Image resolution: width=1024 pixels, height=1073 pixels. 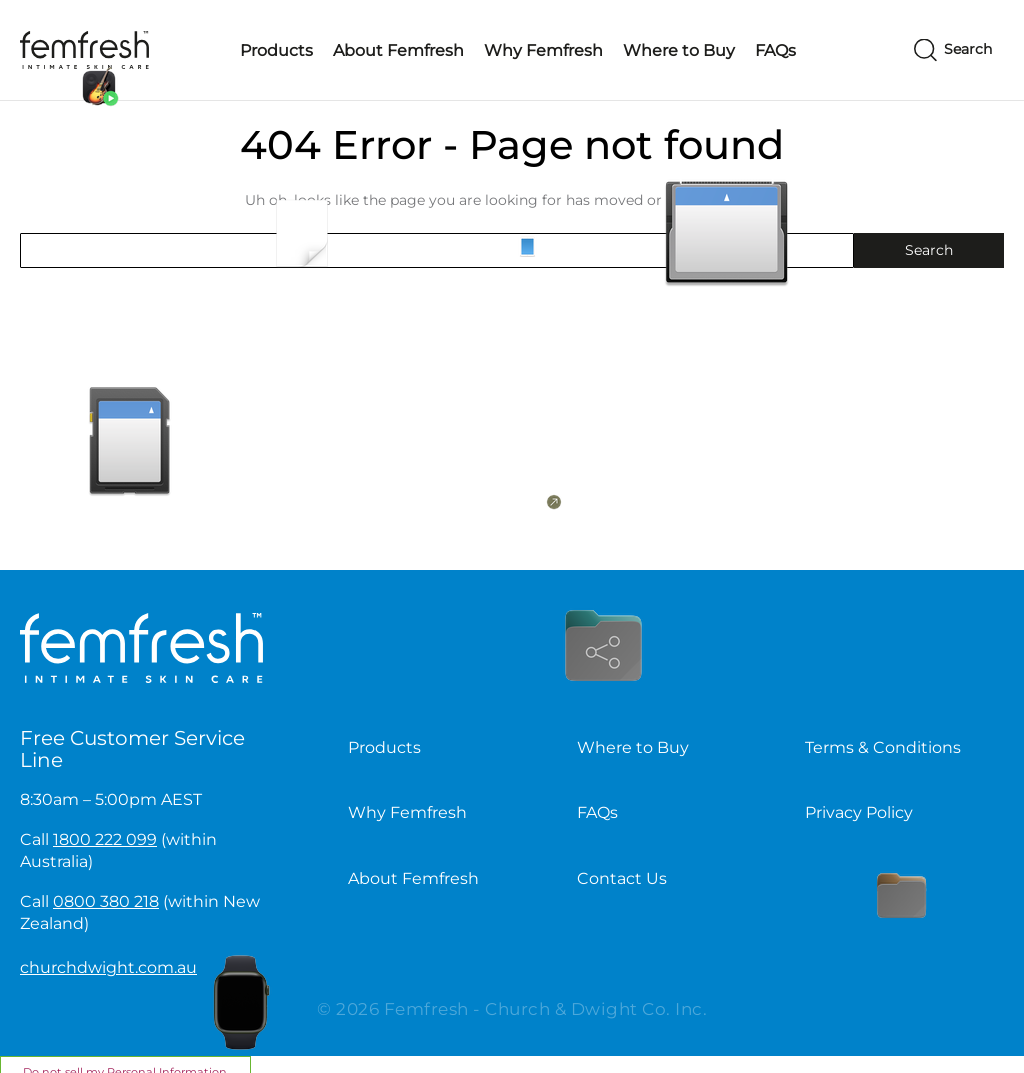 What do you see at coordinates (726, 230) in the screenshot?
I see `compactflash memory card storage device` at bounding box center [726, 230].